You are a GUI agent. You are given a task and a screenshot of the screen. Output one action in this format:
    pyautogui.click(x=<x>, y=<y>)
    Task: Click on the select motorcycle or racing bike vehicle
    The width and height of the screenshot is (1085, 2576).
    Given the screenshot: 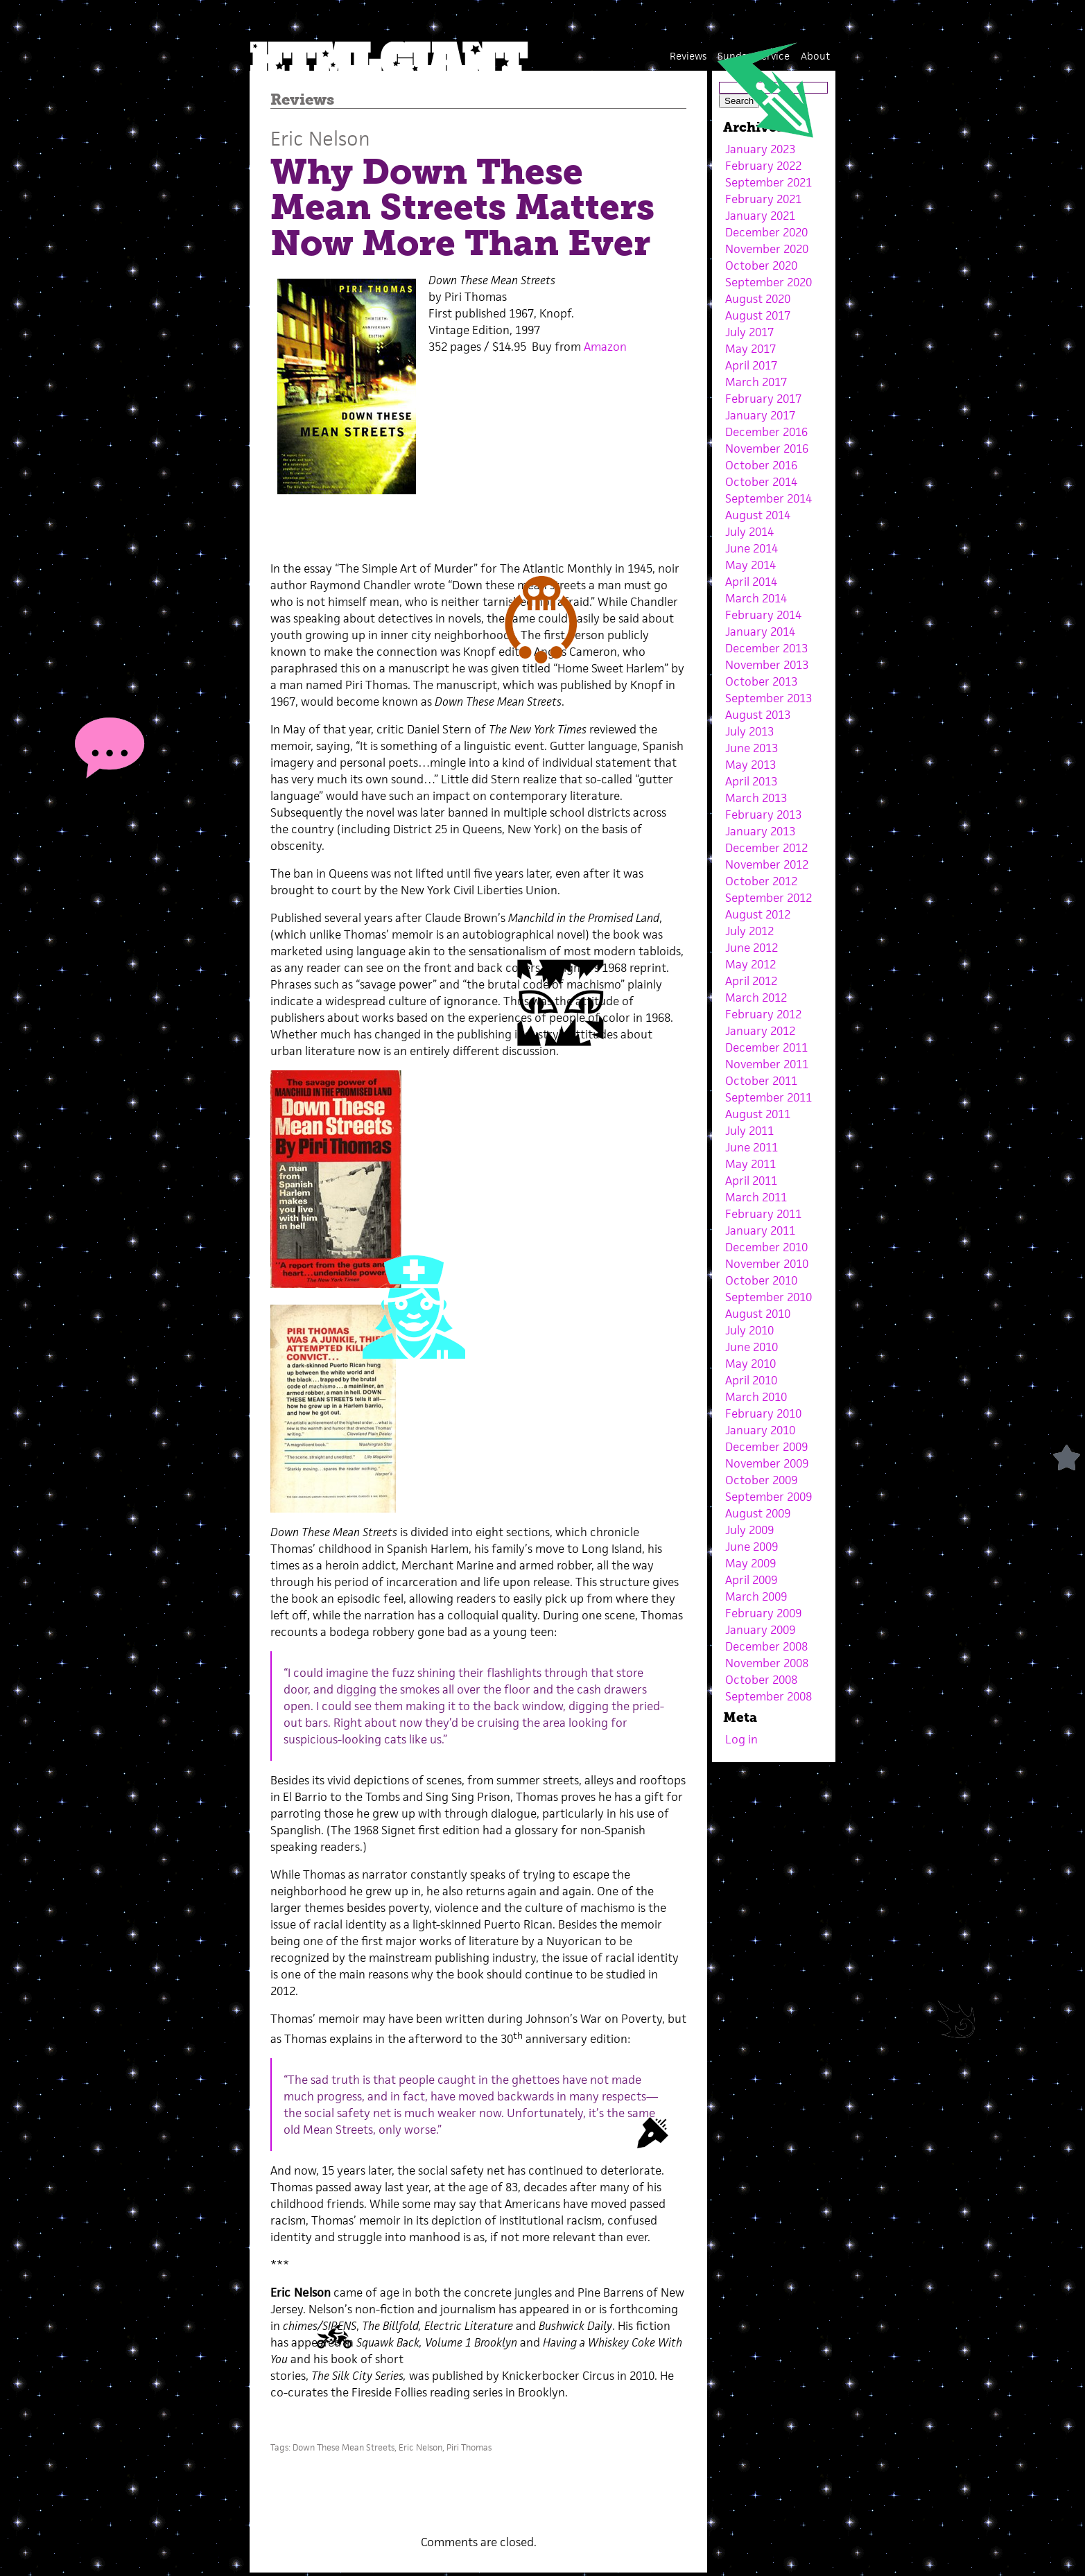 What is the action you would take?
    pyautogui.click(x=333, y=2335)
    